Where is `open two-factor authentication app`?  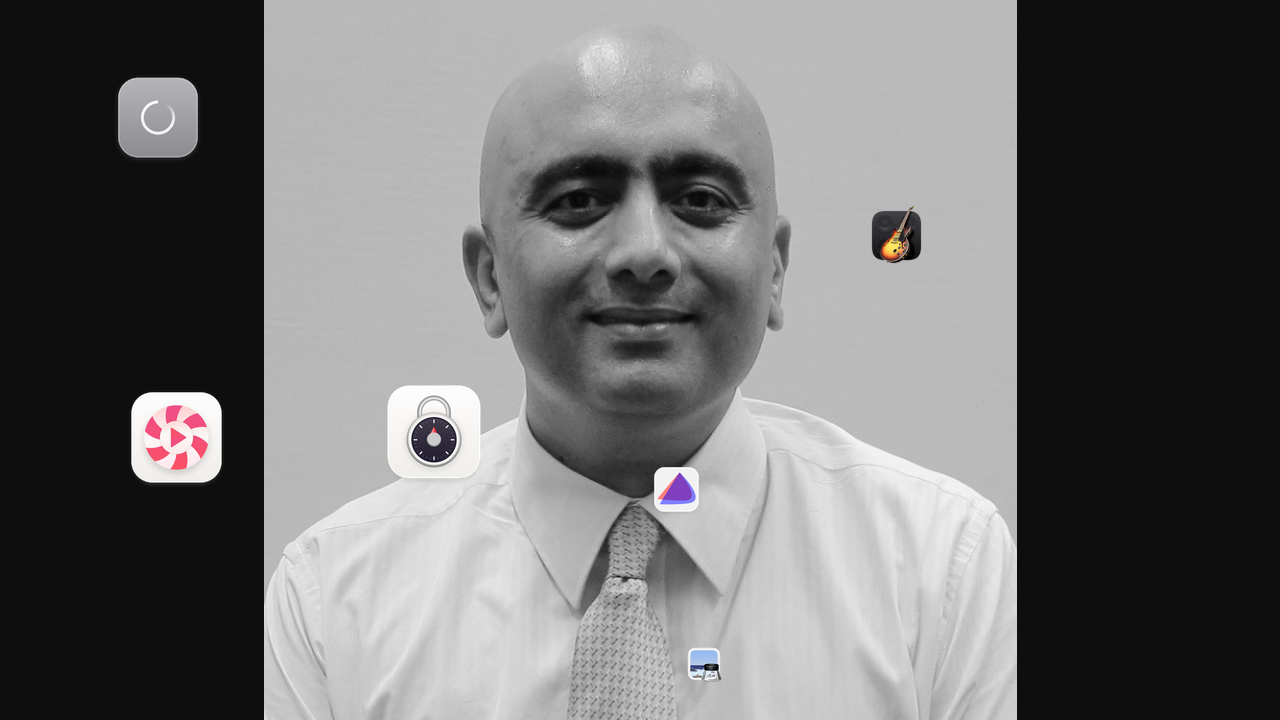 open two-factor authentication app is located at coordinates (434, 432).